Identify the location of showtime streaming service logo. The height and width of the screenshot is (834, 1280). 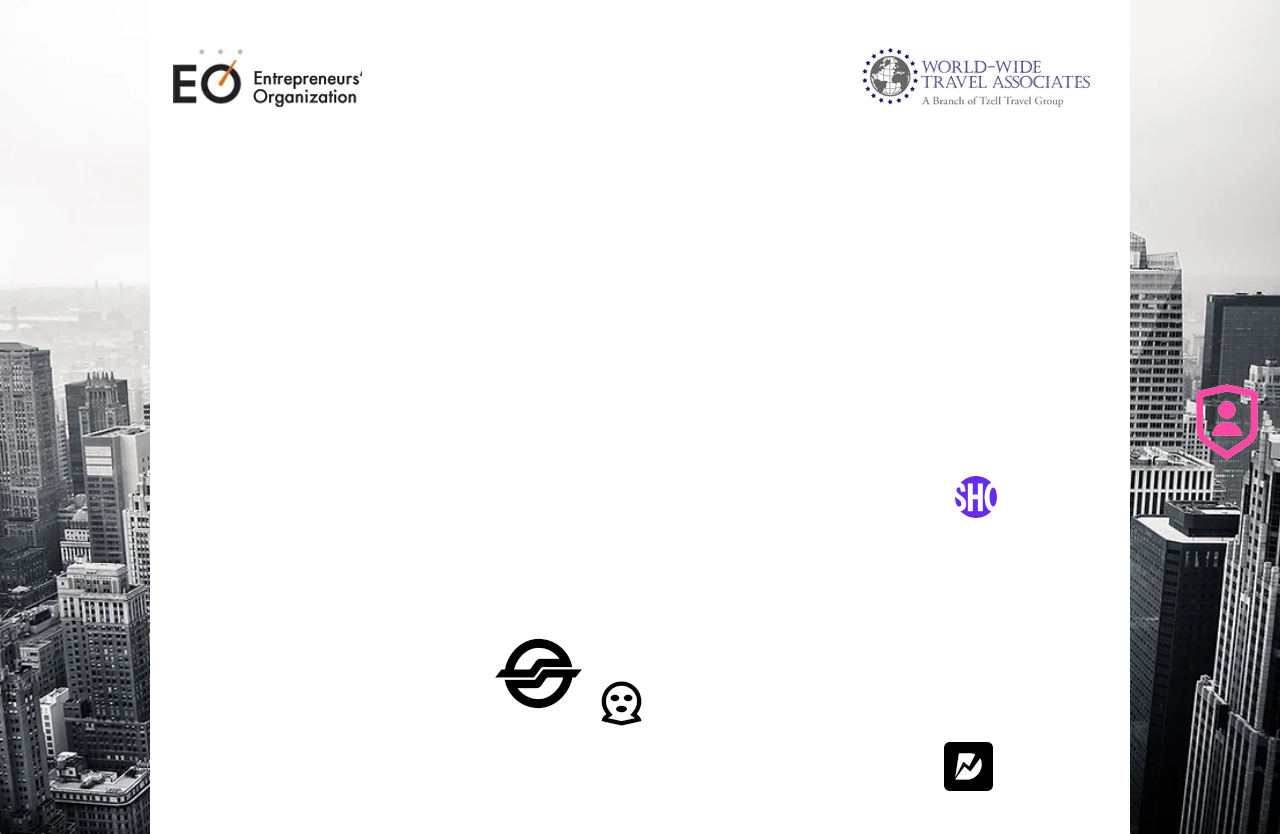
(976, 497).